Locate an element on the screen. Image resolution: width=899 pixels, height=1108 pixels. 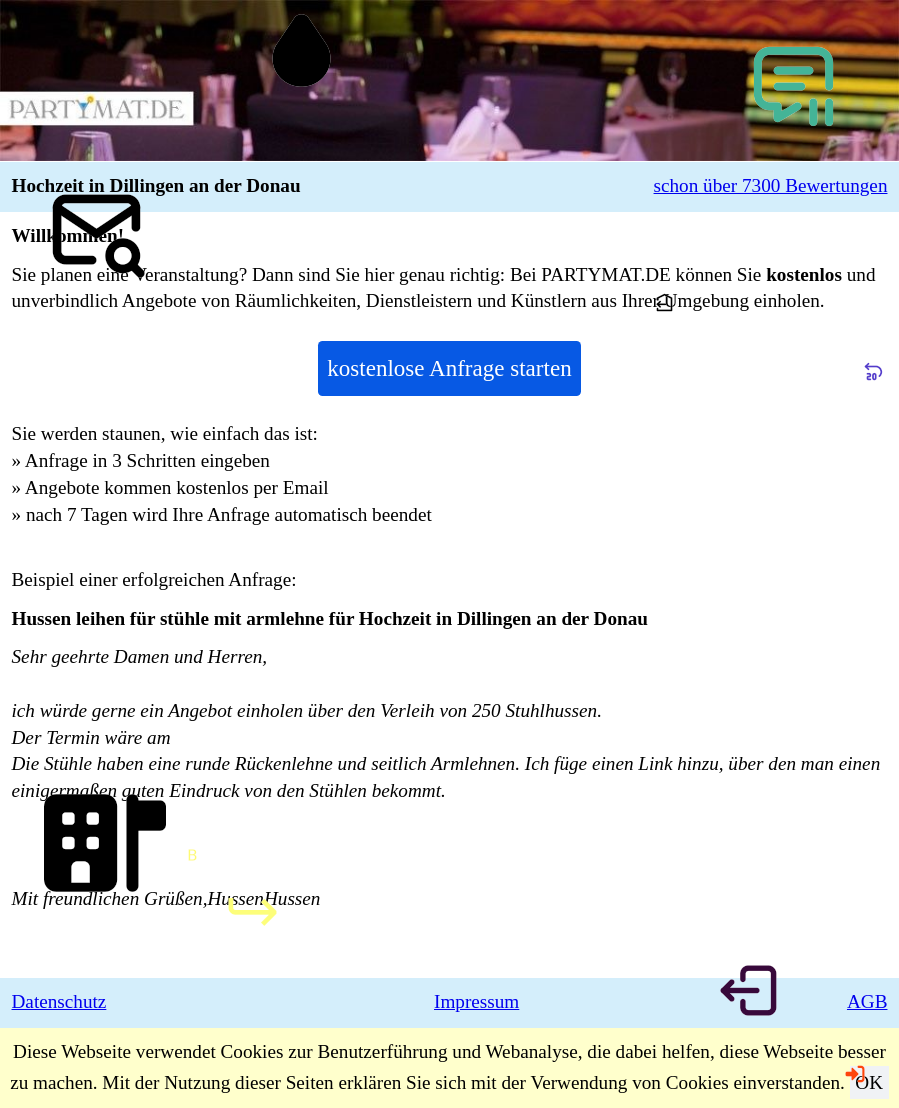
pause message notifications is located at coordinates (793, 82).